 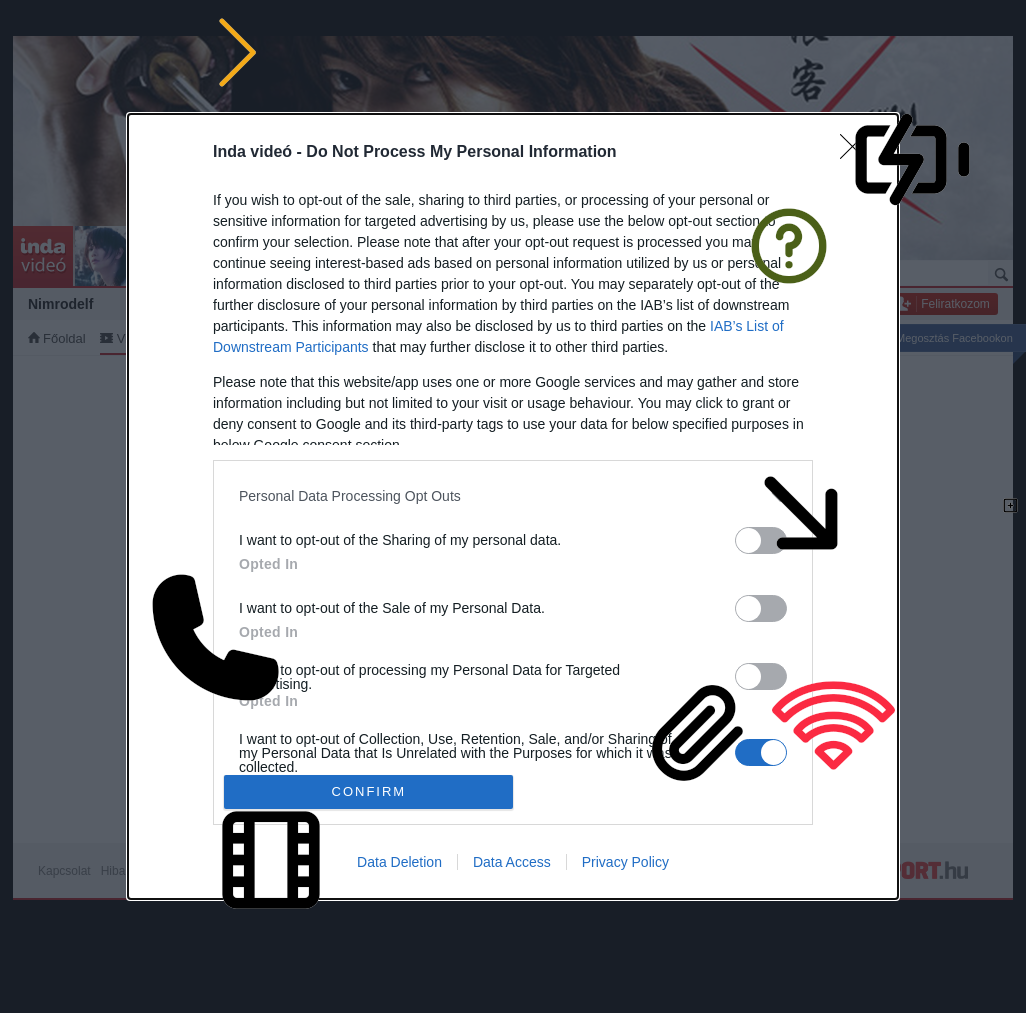 I want to click on view device charging status, so click(x=912, y=159).